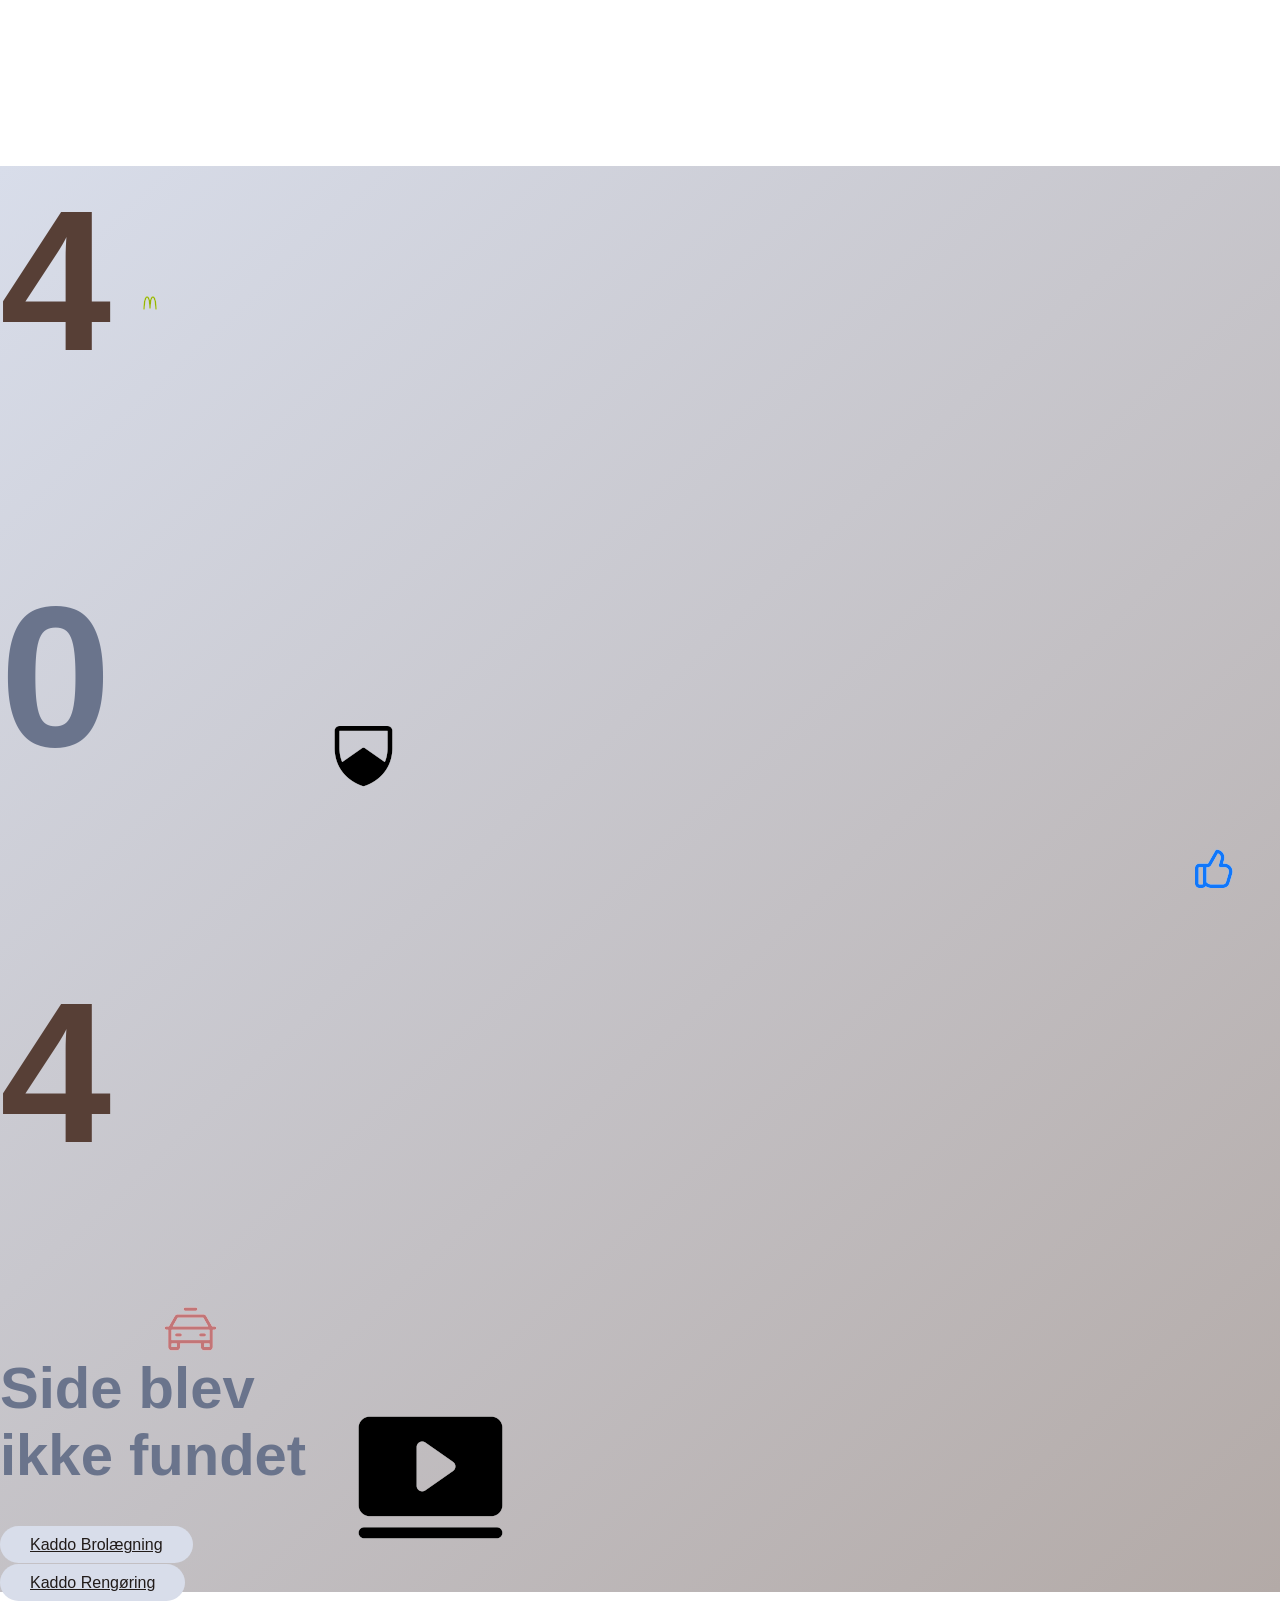 The width and height of the screenshot is (1280, 1601). What do you see at coordinates (430, 1477) in the screenshot?
I see `play a video` at bounding box center [430, 1477].